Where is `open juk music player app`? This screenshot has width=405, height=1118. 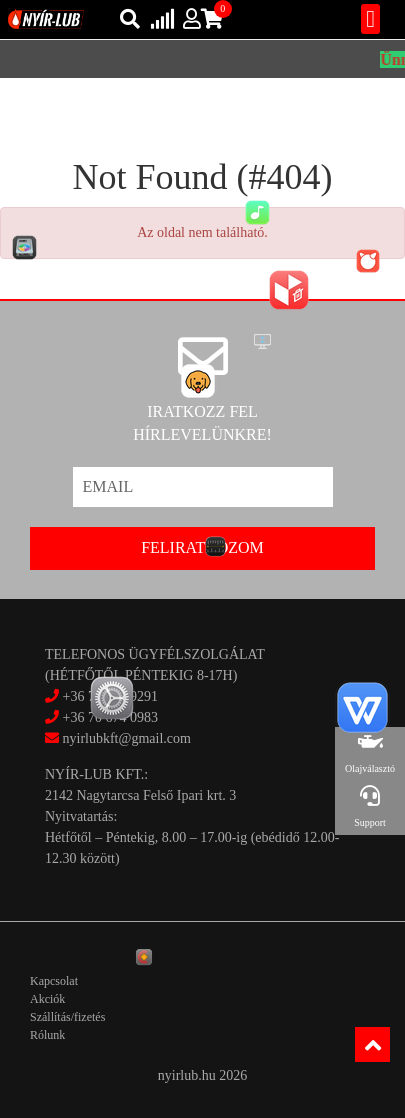 open juk music player app is located at coordinates (257, 212).